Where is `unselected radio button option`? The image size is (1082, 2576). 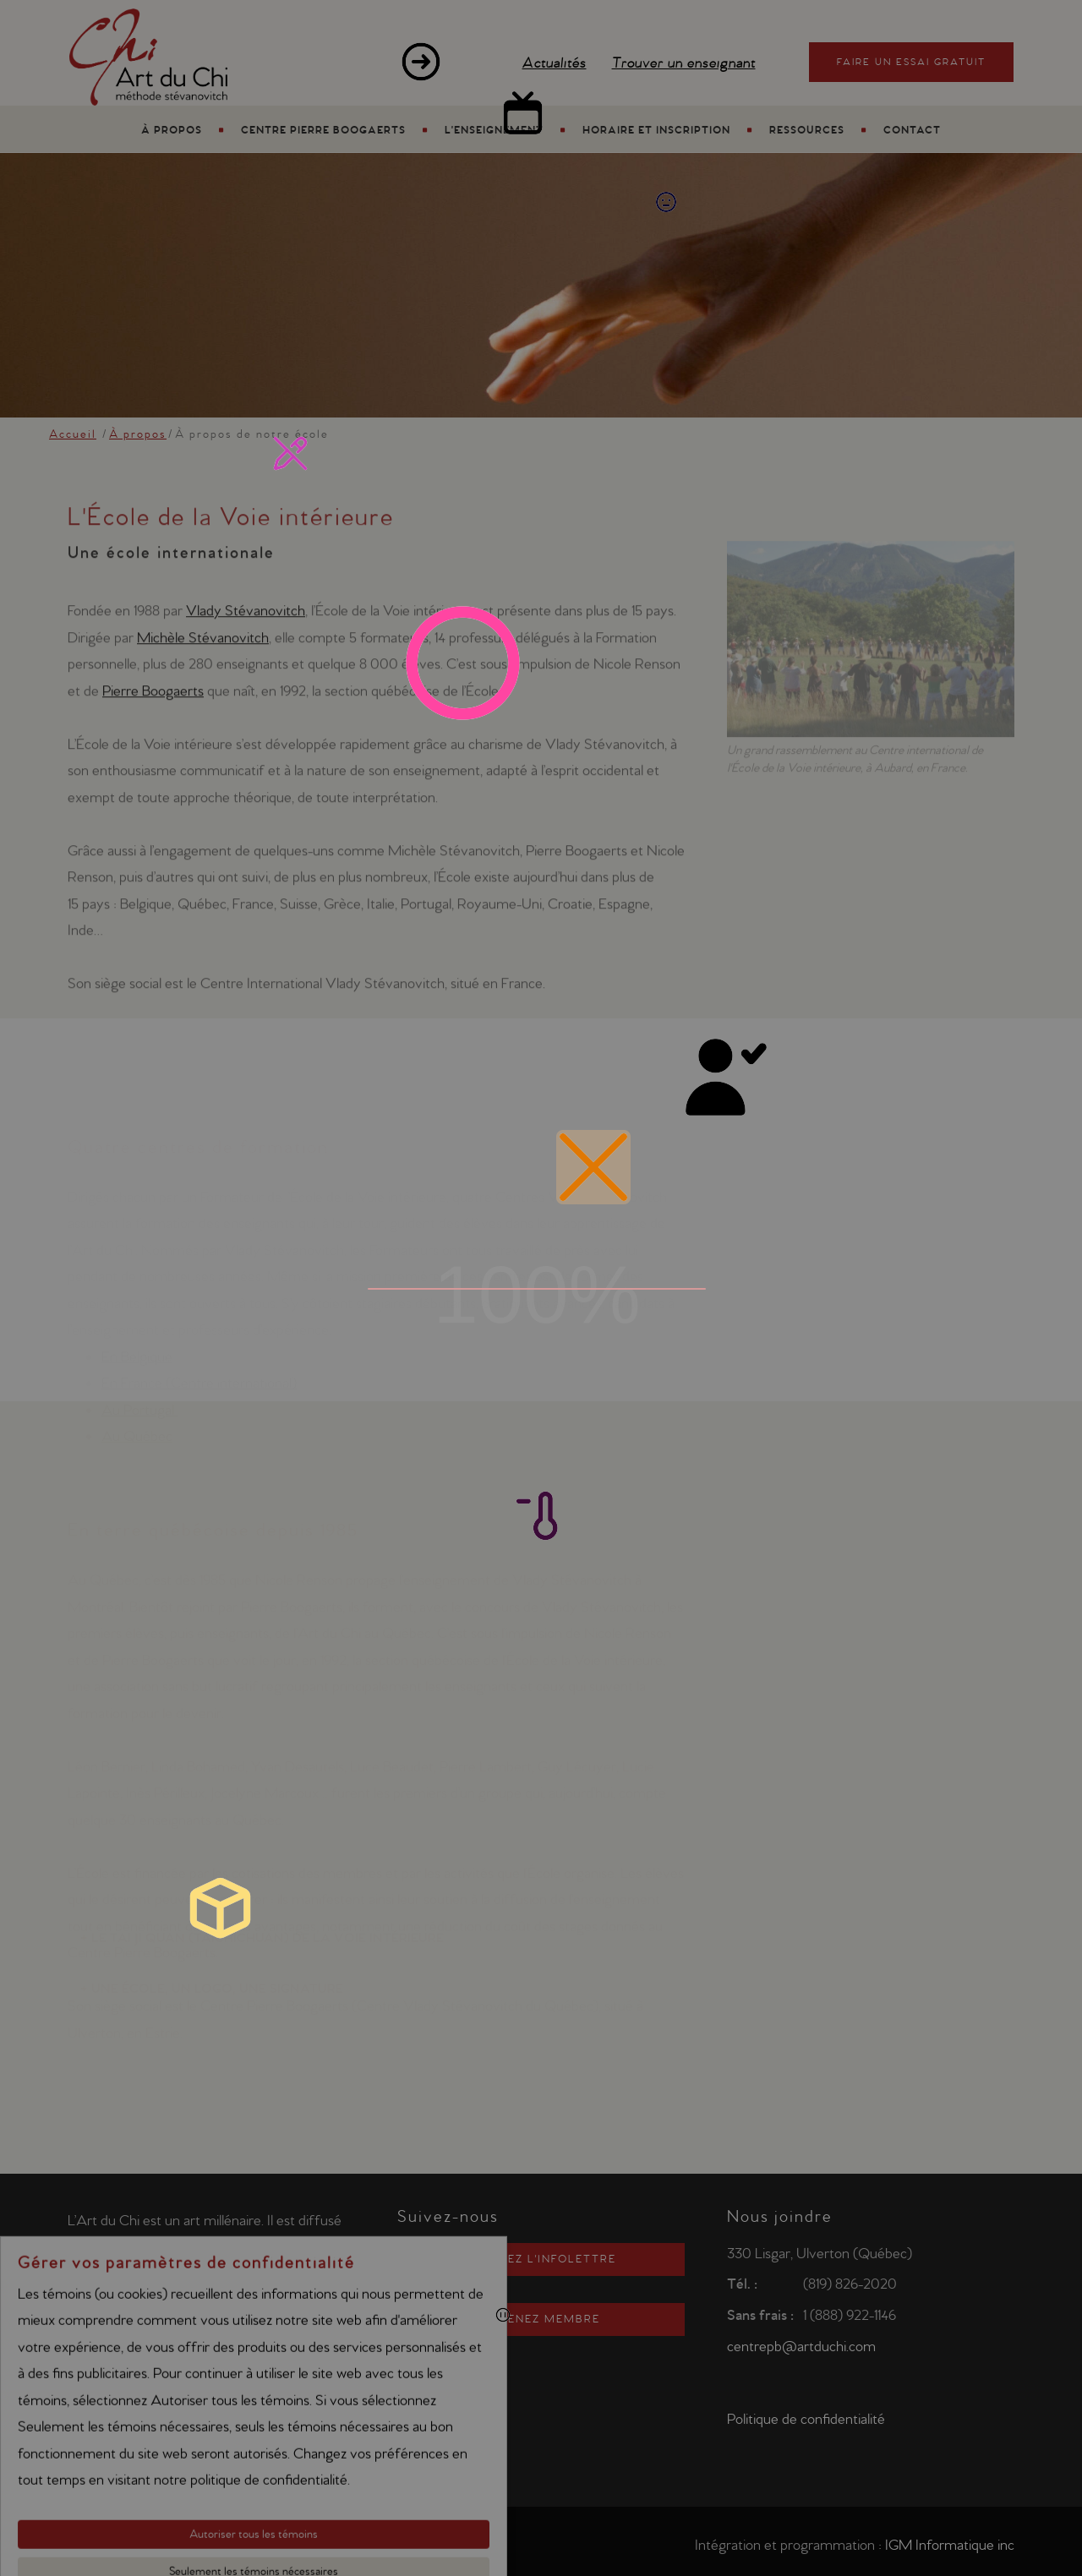
unselected radio button option is located at coordinates (462, 663).